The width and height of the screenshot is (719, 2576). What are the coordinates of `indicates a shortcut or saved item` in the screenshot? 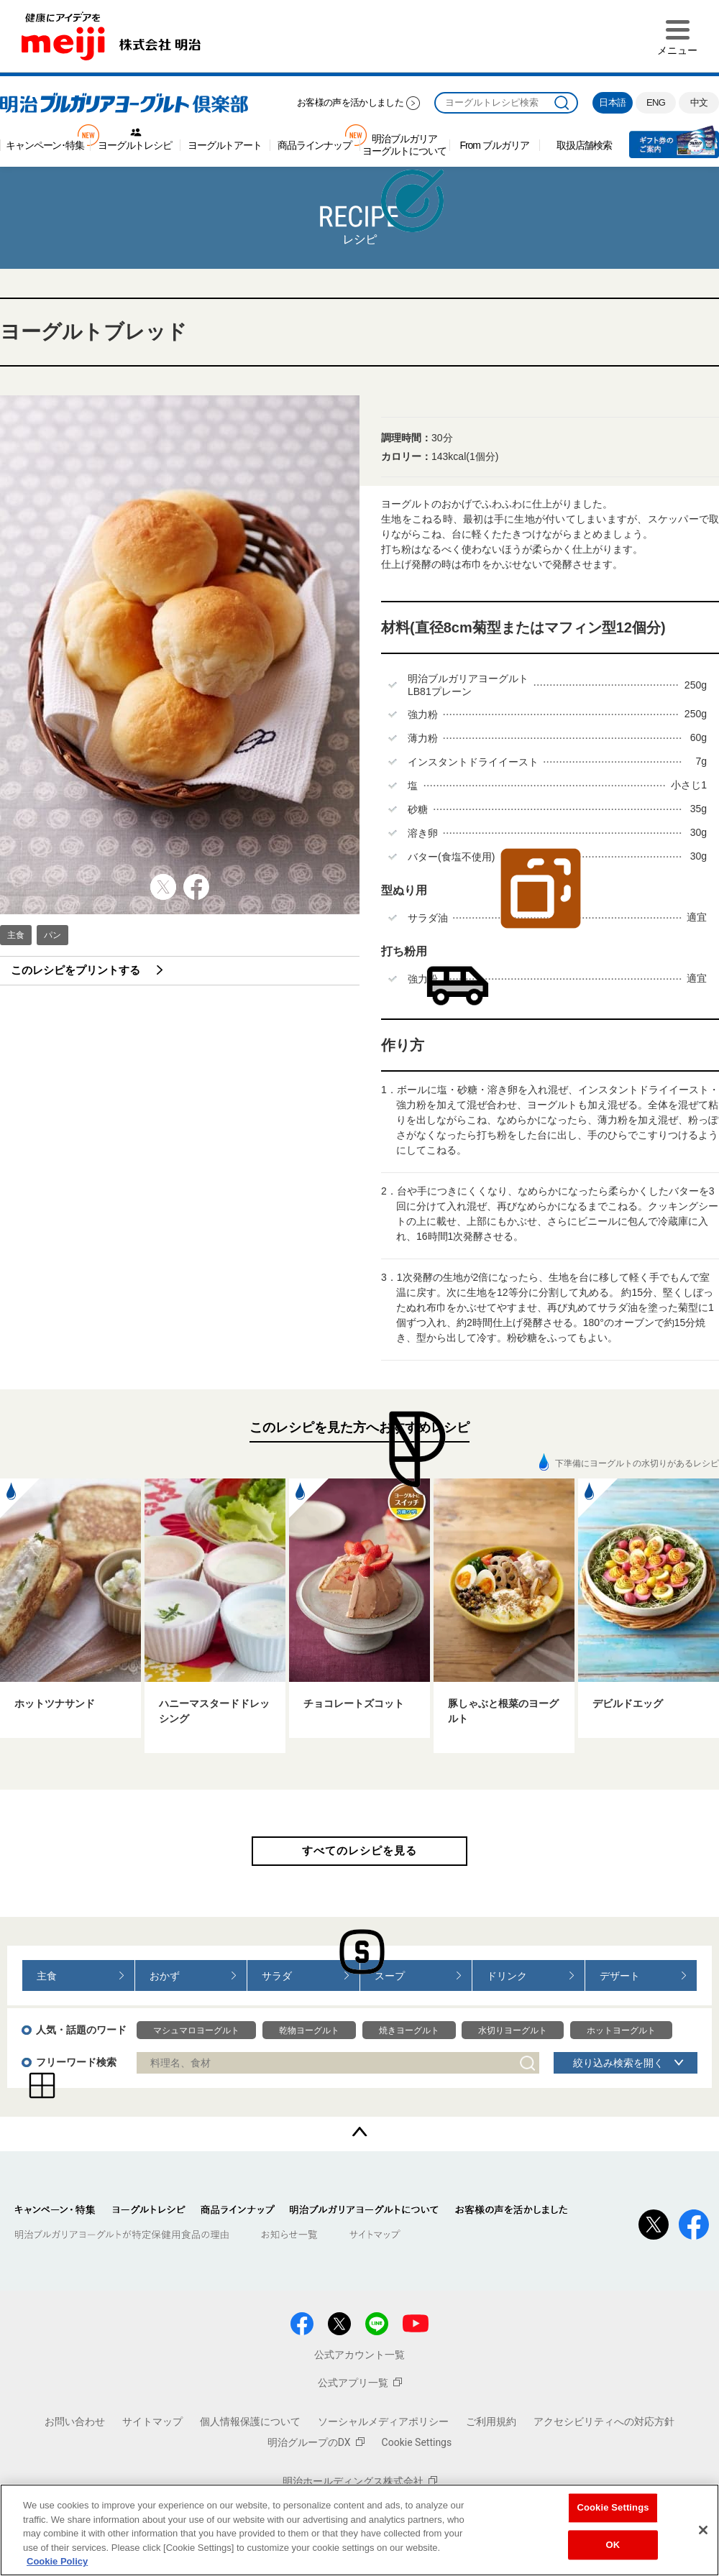 It's located at (362, 1951).